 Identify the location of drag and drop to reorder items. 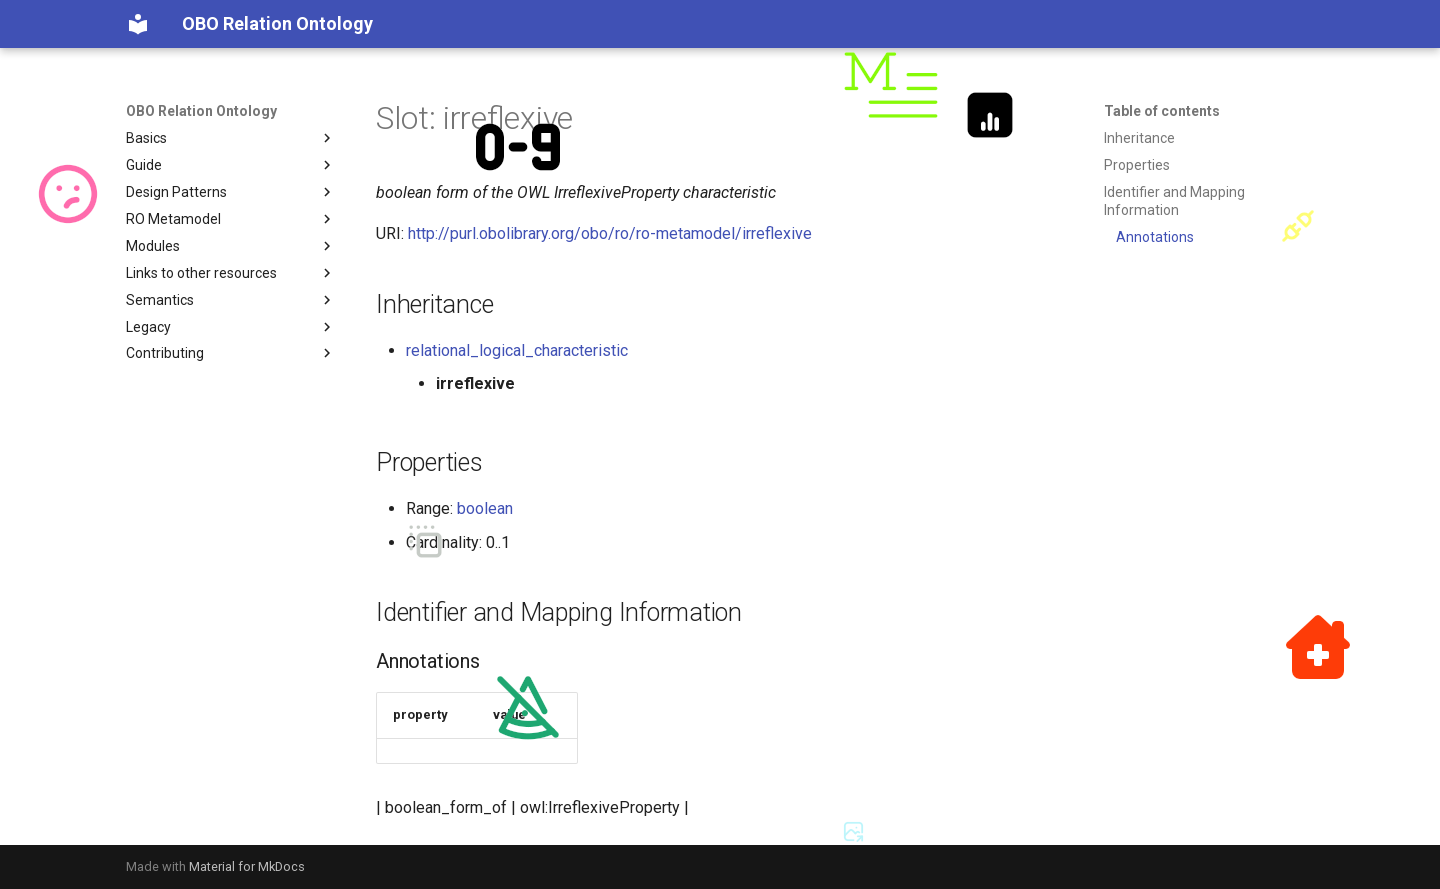
(425, 541).